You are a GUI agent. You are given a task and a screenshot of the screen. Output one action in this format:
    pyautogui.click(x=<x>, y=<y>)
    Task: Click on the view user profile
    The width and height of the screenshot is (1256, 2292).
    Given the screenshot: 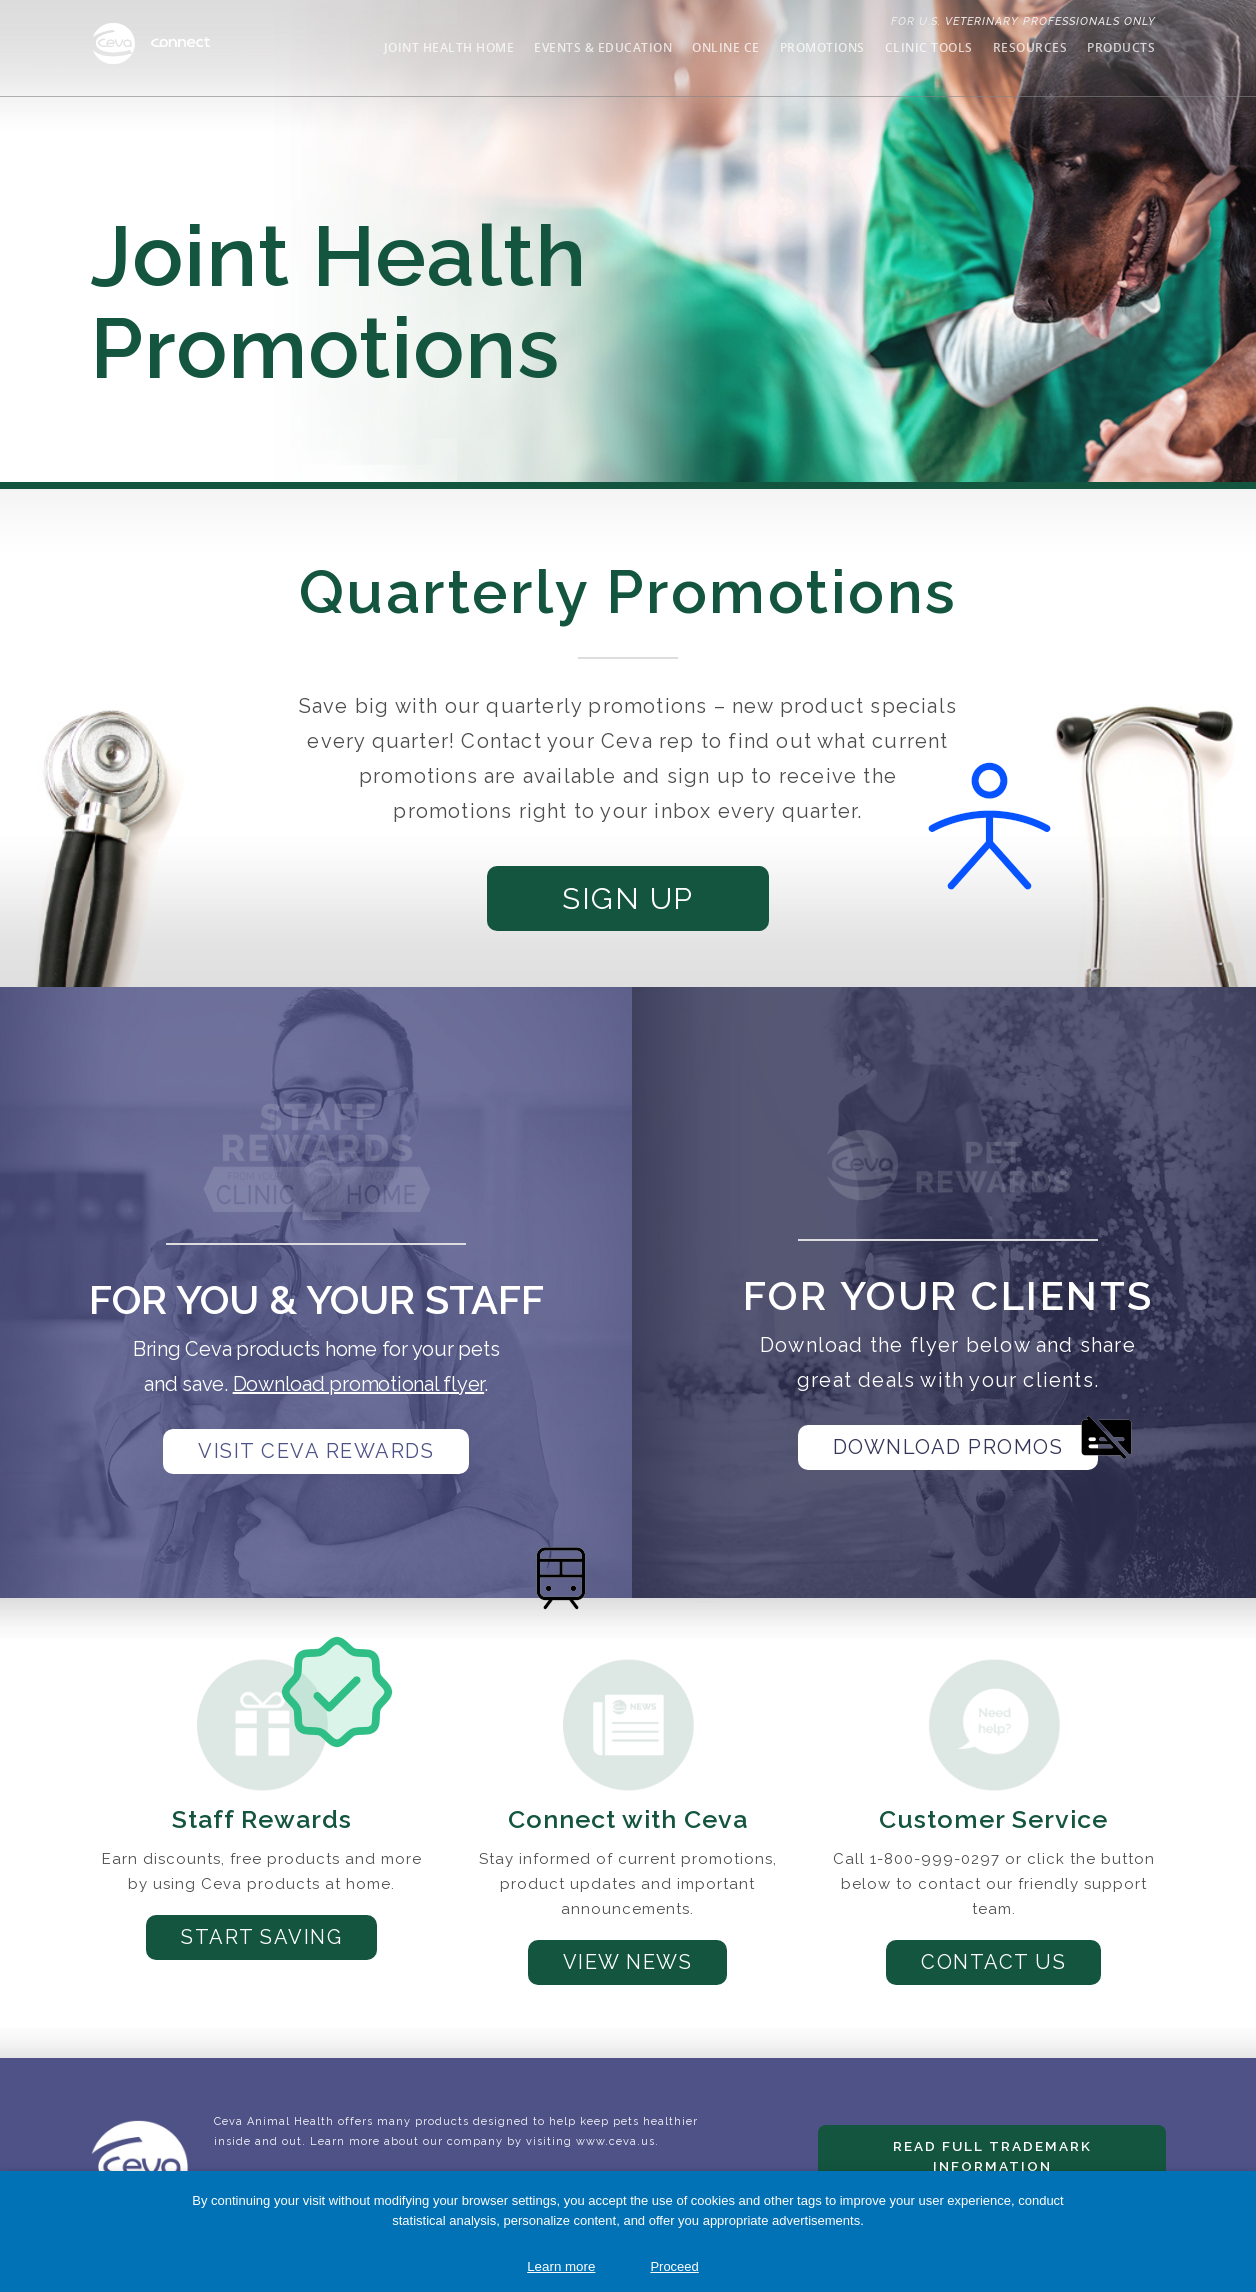 What is the action you would take?
    pyautogui.click(x=989, y=828)
    